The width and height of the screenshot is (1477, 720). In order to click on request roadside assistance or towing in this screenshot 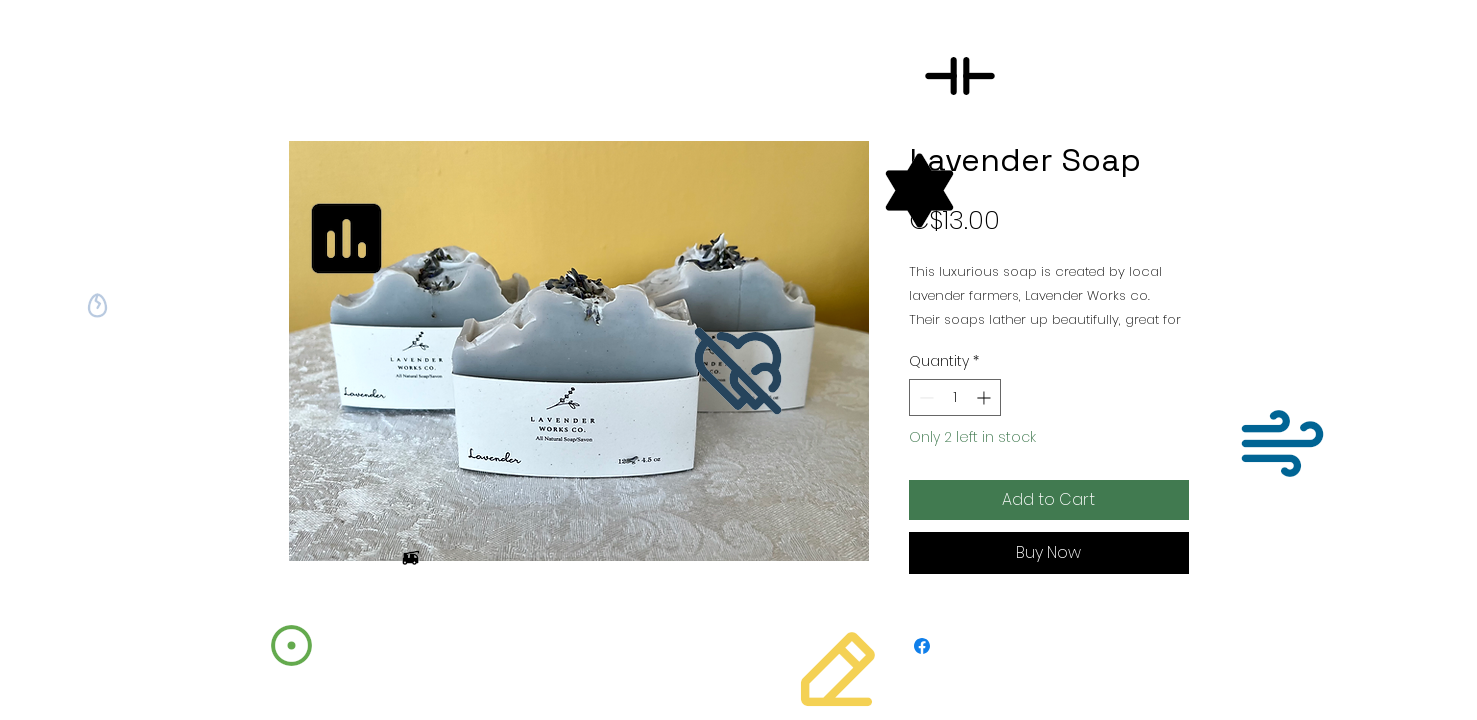, I will do `click(410, 558)`.